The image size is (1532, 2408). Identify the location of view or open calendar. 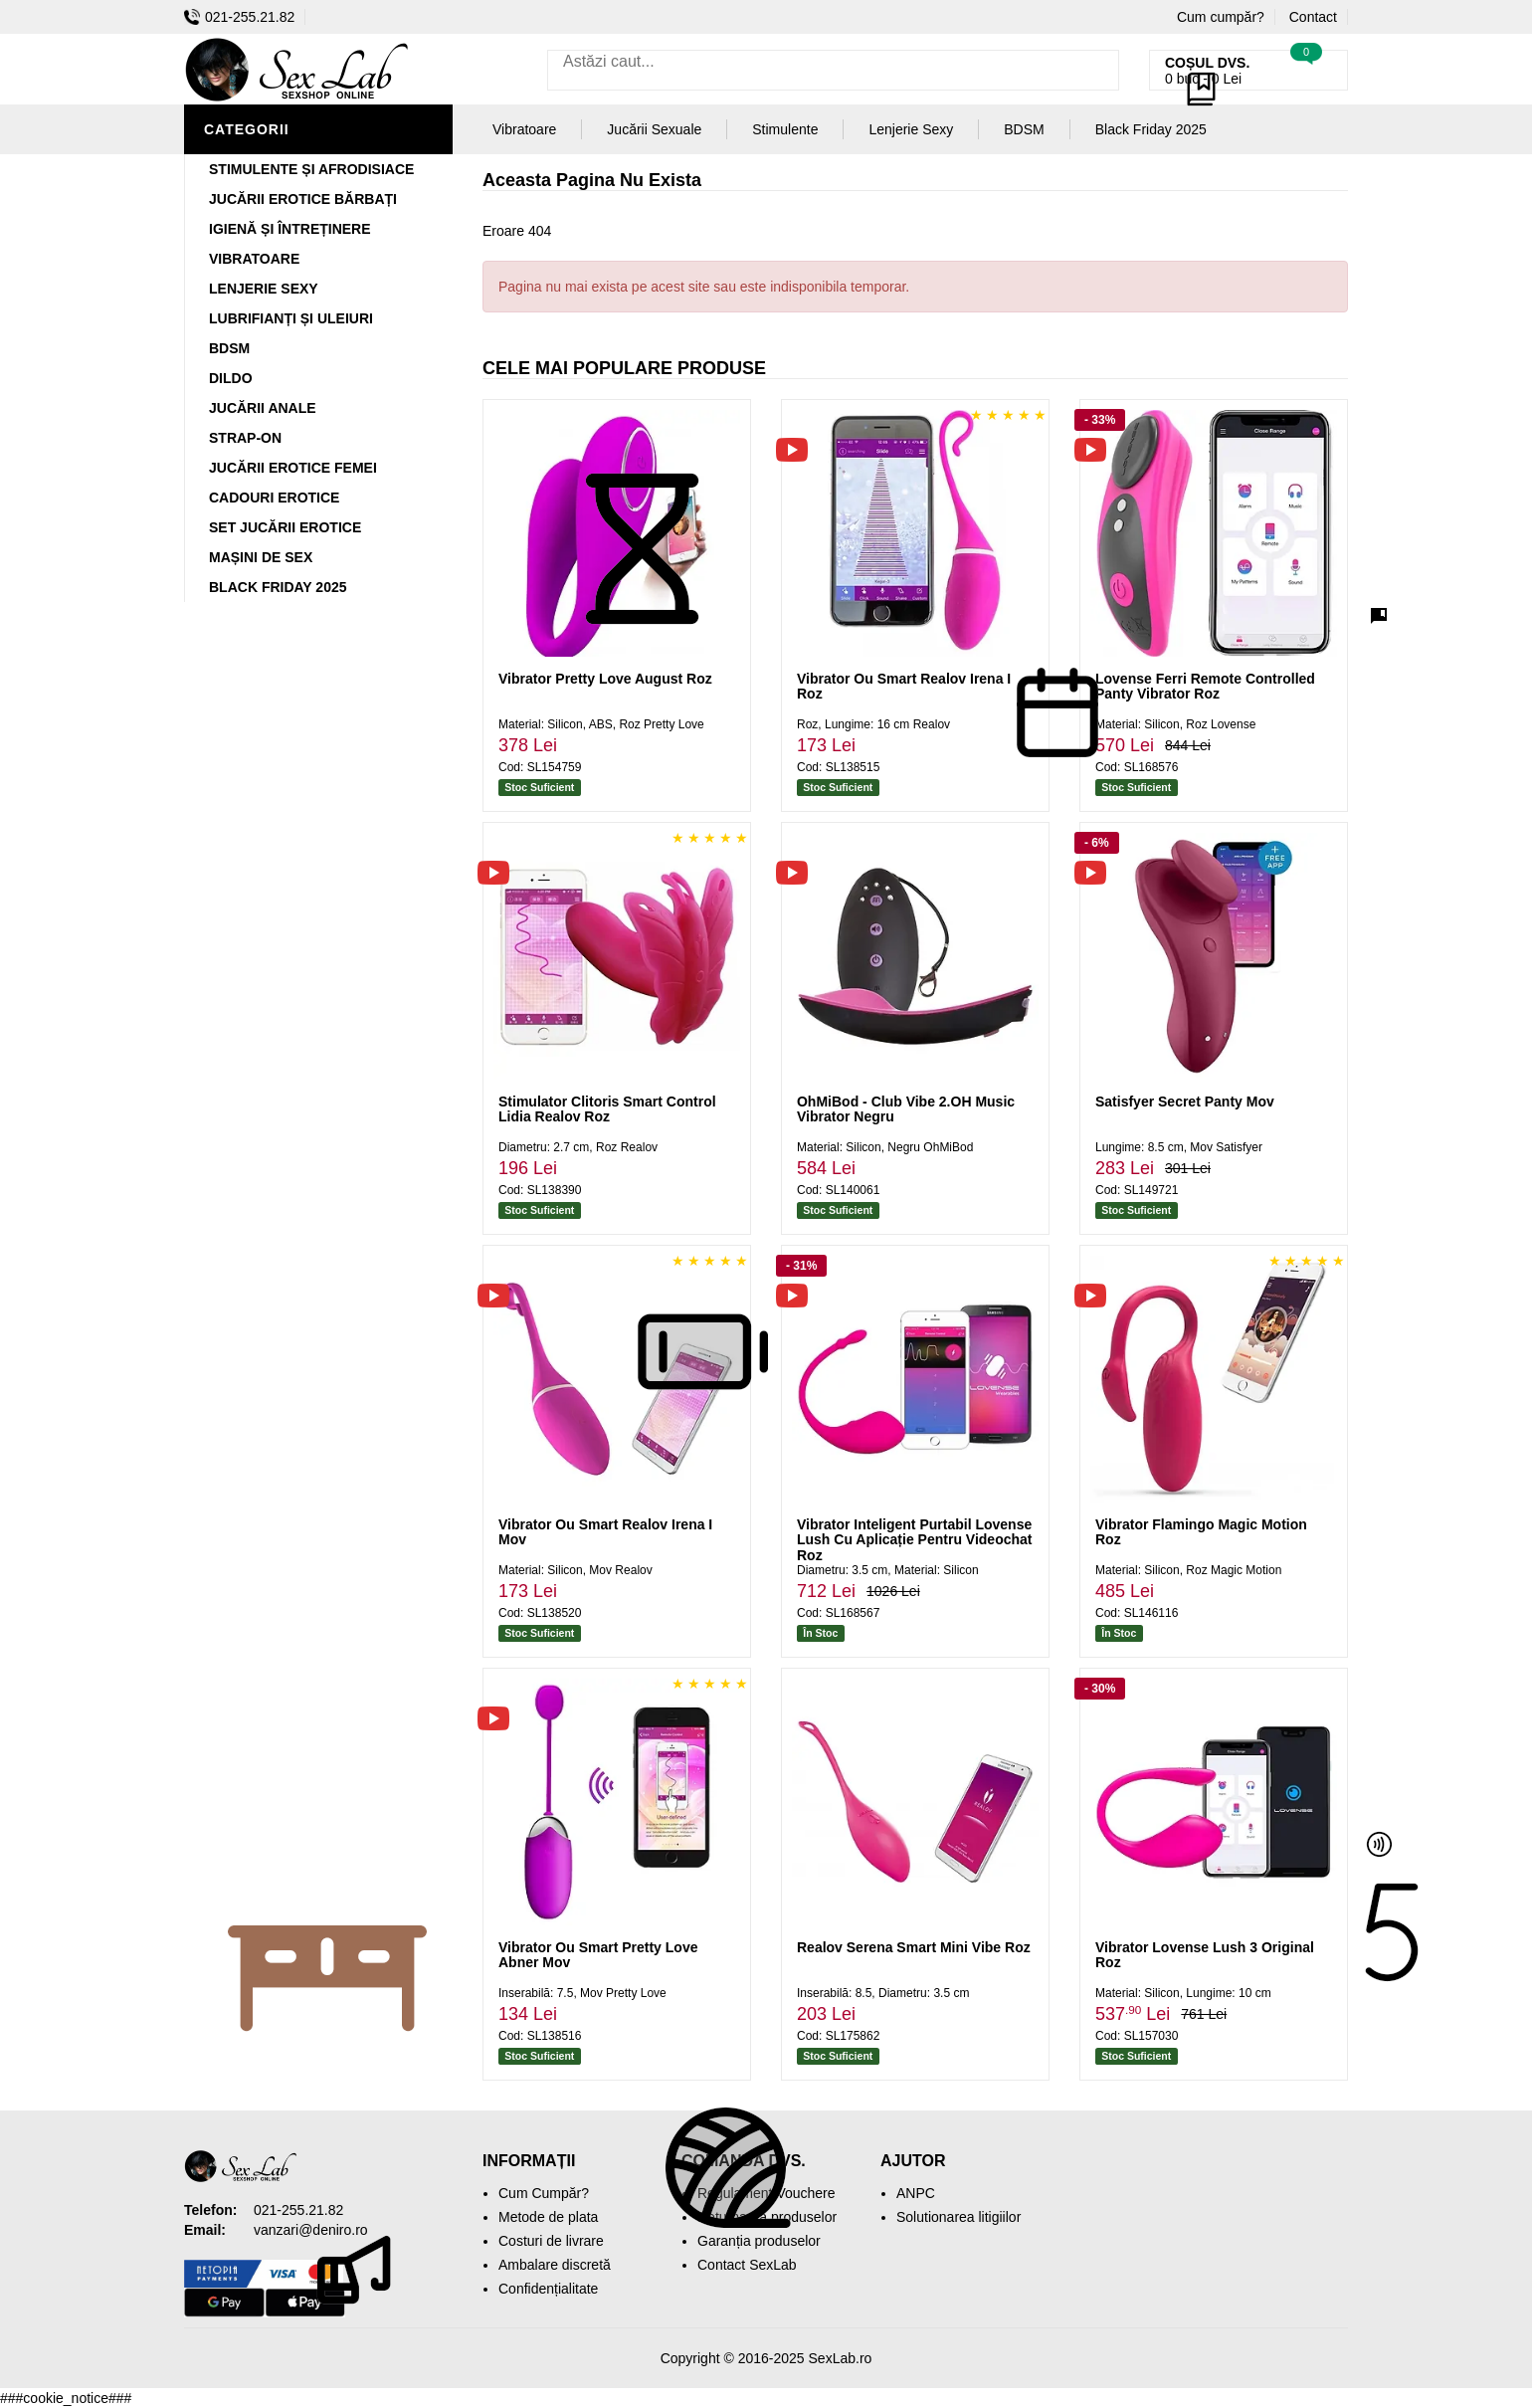
(1057, 712).